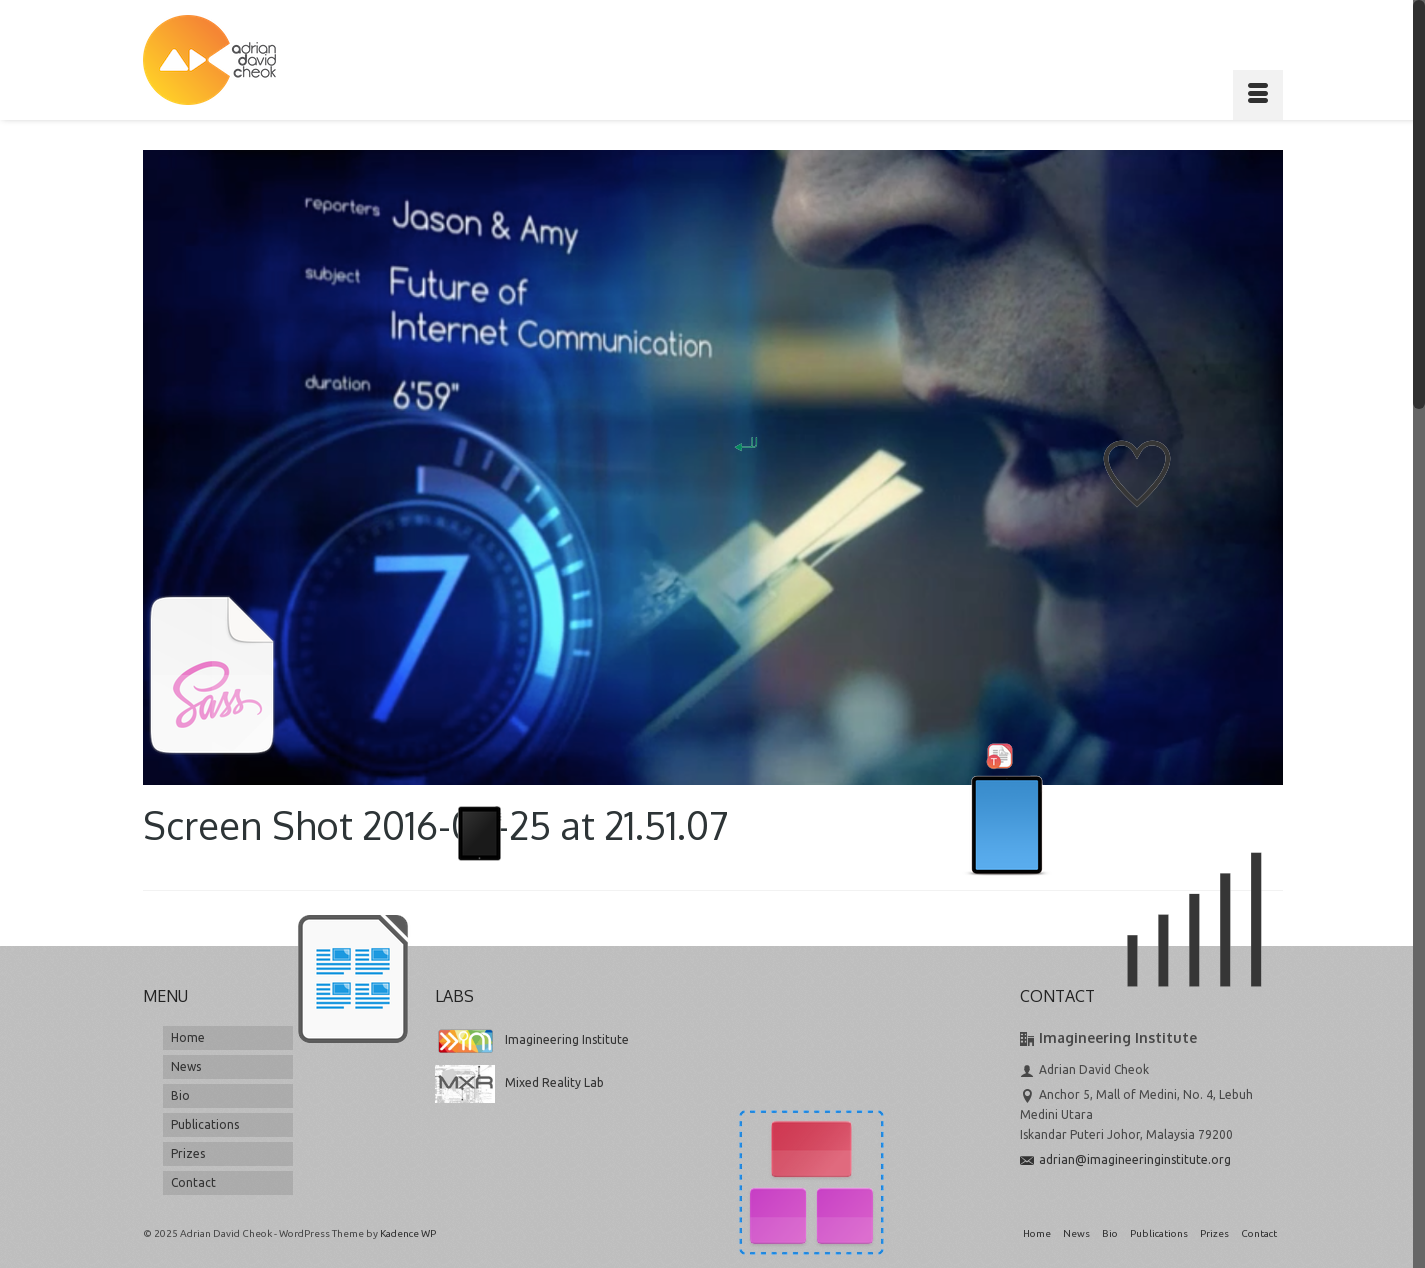 This screenshot has width=1425, height=1268. What do you see at coordinates (1137, 474) in the screenshot?
I see `add to favorites` at bounding box center [1137, 474].